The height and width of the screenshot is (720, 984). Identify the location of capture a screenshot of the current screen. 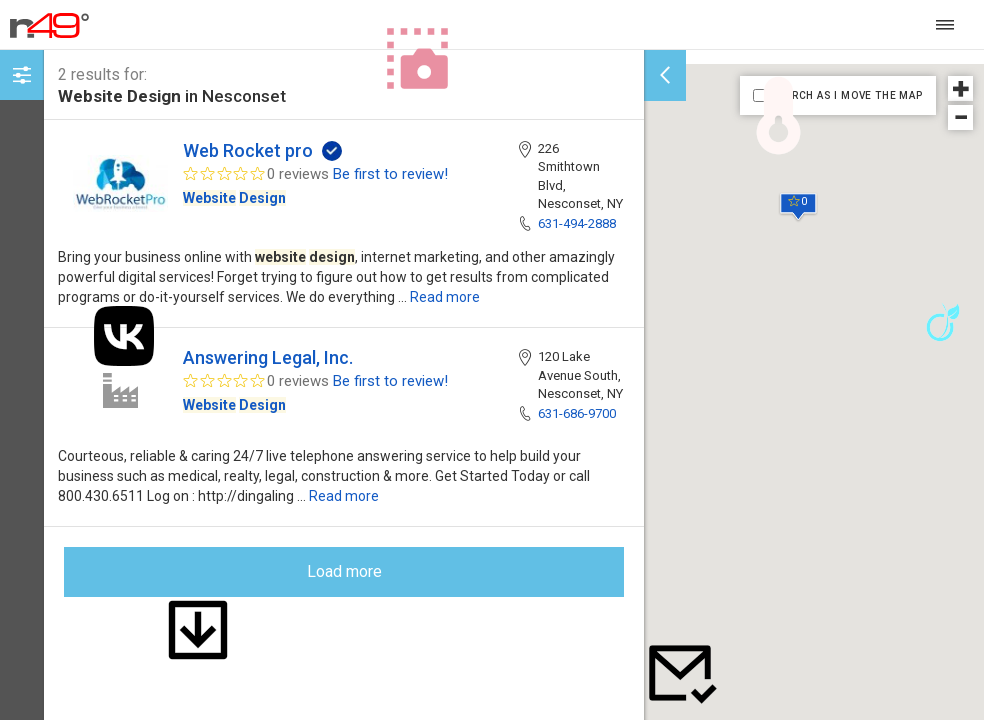
(417, 58).